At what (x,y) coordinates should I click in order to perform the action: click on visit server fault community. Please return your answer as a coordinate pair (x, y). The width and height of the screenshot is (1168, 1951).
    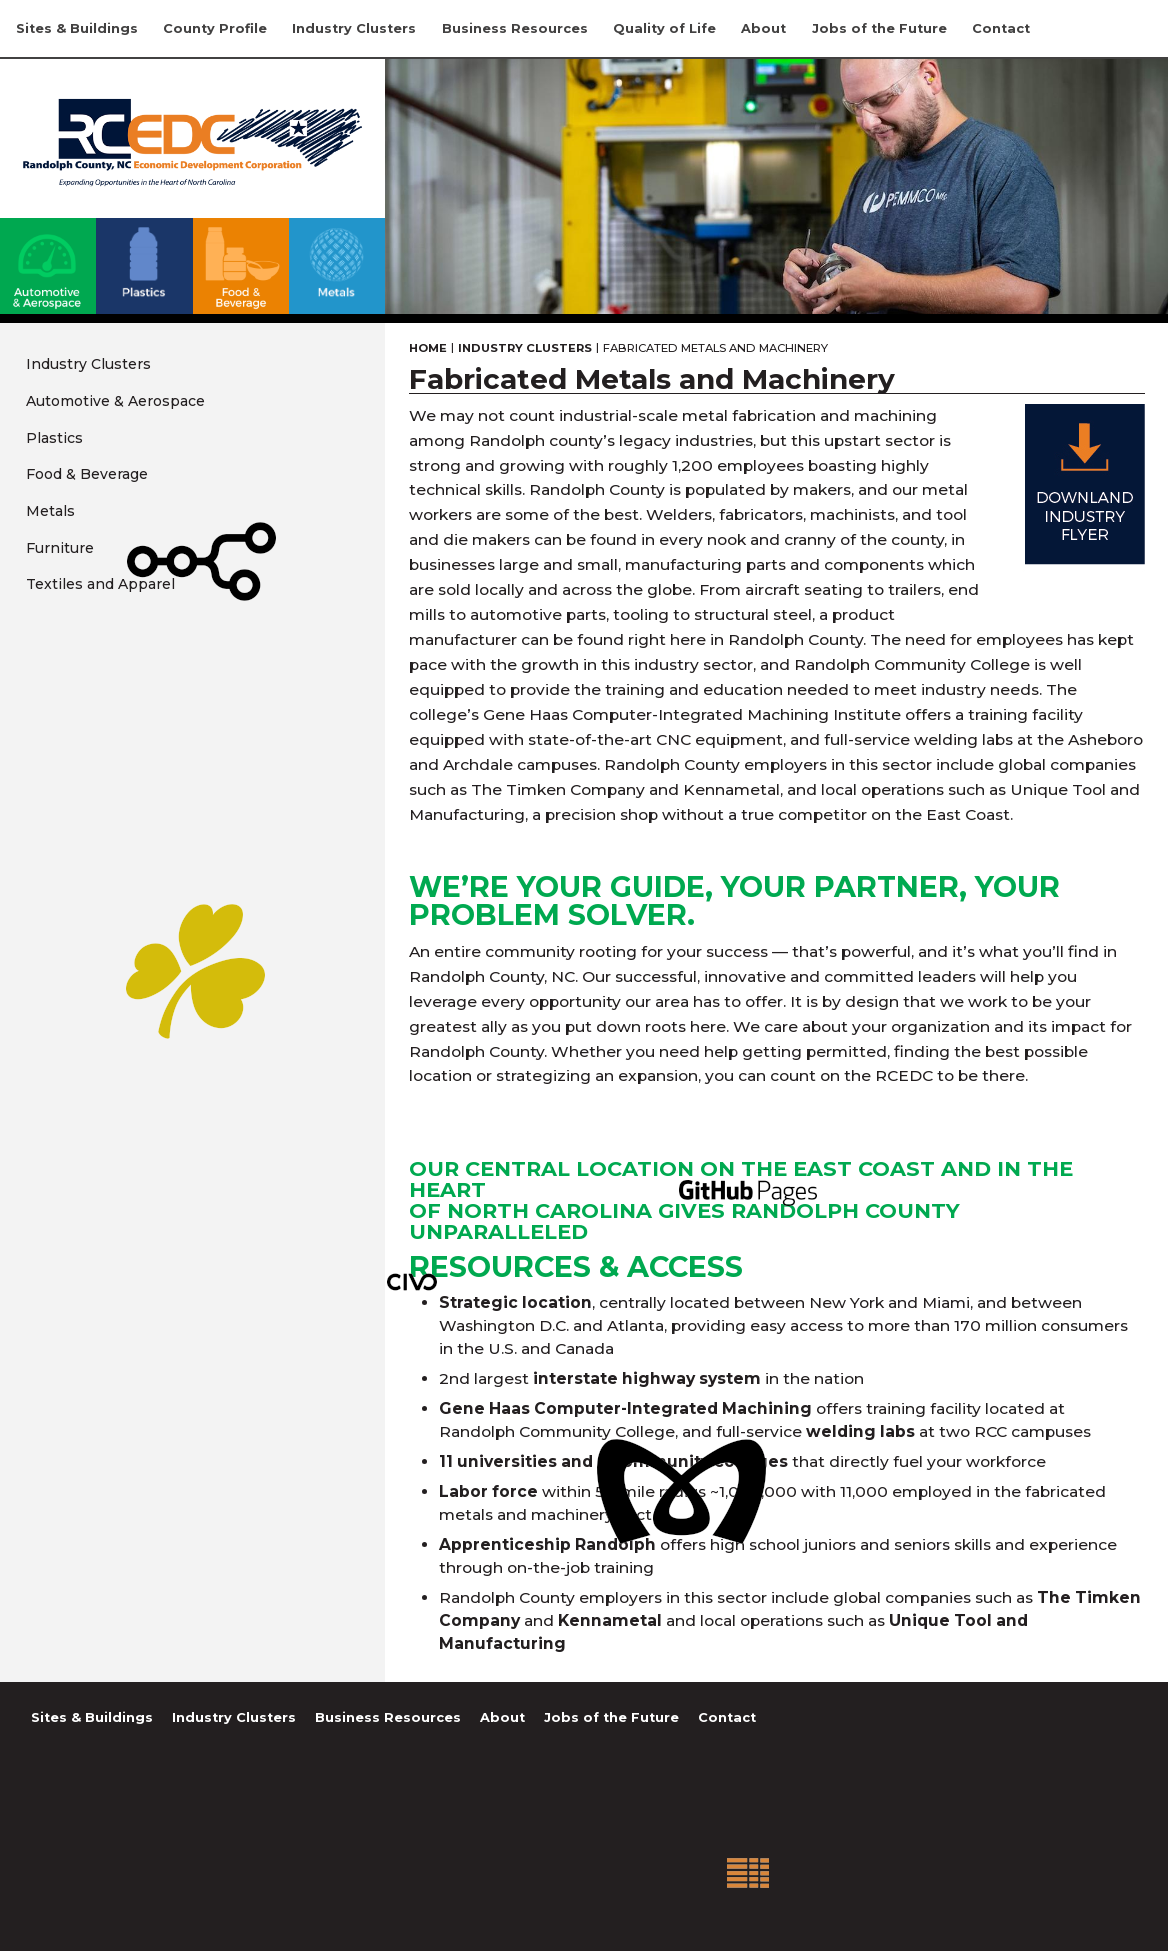
    Looking at the image, I should click on (748, 1873).